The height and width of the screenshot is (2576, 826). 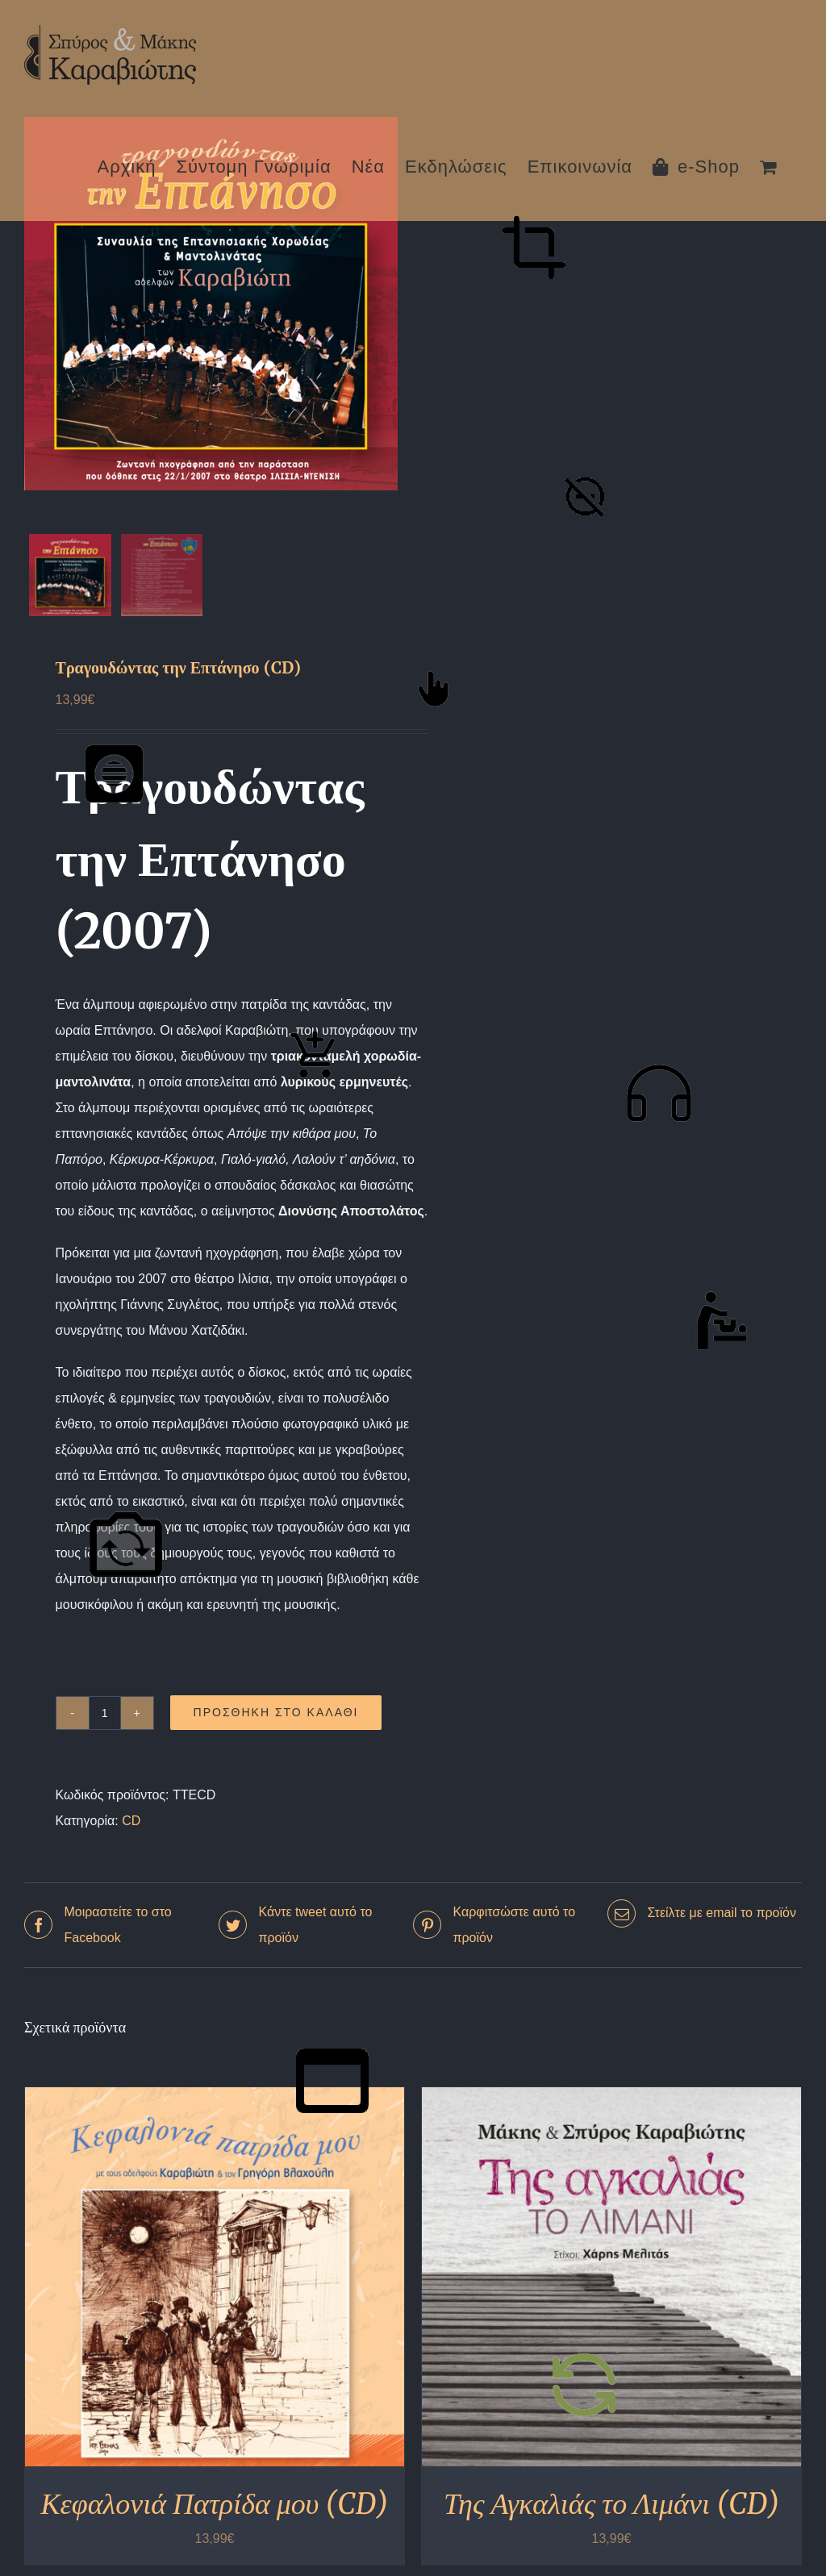 What do you see at coordinates (534, 248) in the screenshot?
I see `crop an image` at bounding box center [534, 248].